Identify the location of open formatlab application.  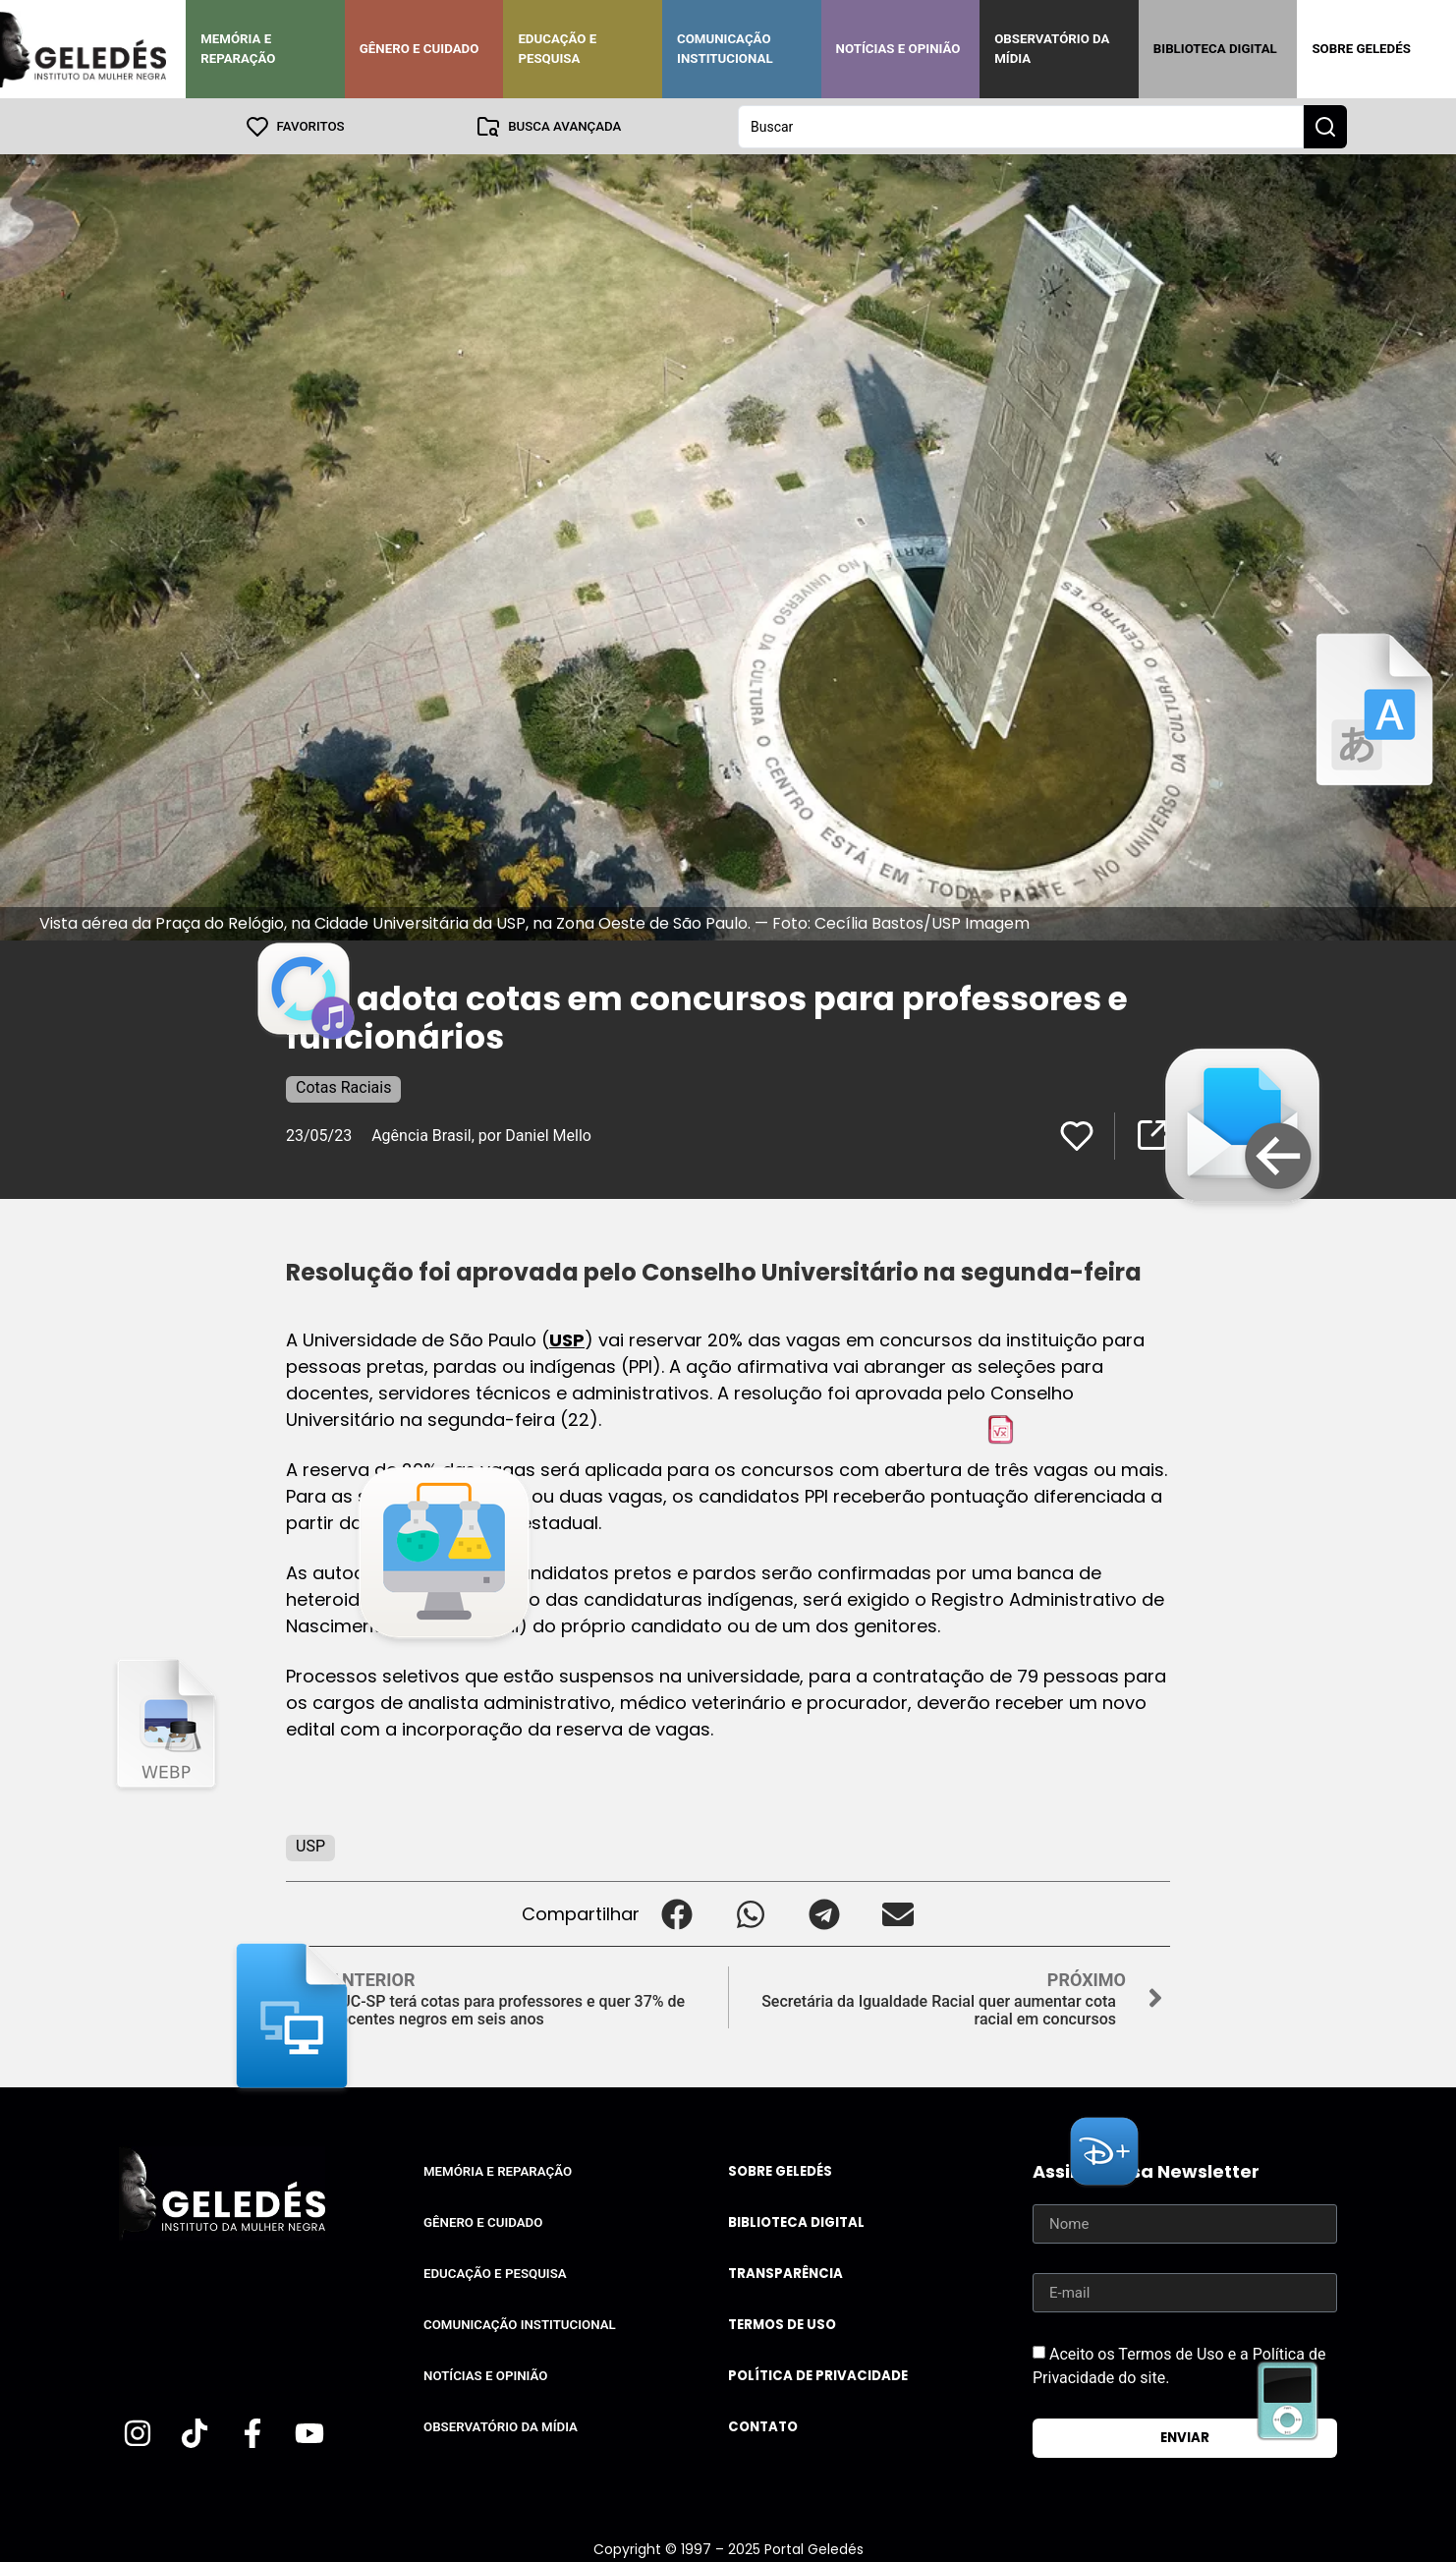
(444, 1553).